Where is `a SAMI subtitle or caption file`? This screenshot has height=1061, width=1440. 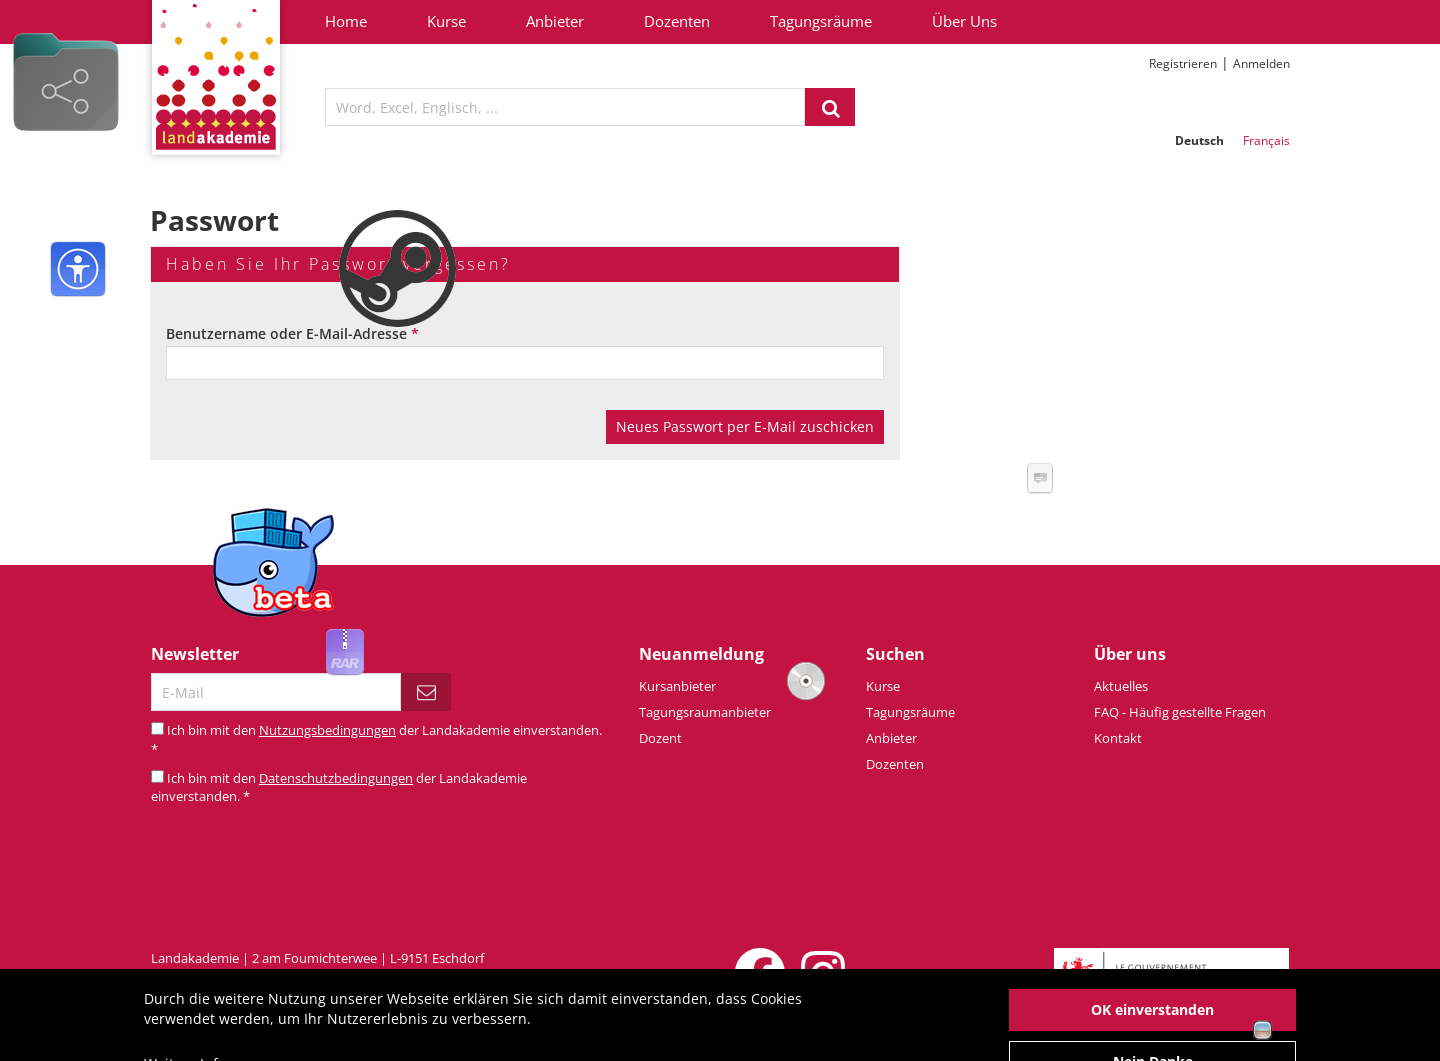 a SAMI subtitle or caption file is located at coordinates (1040, 478).